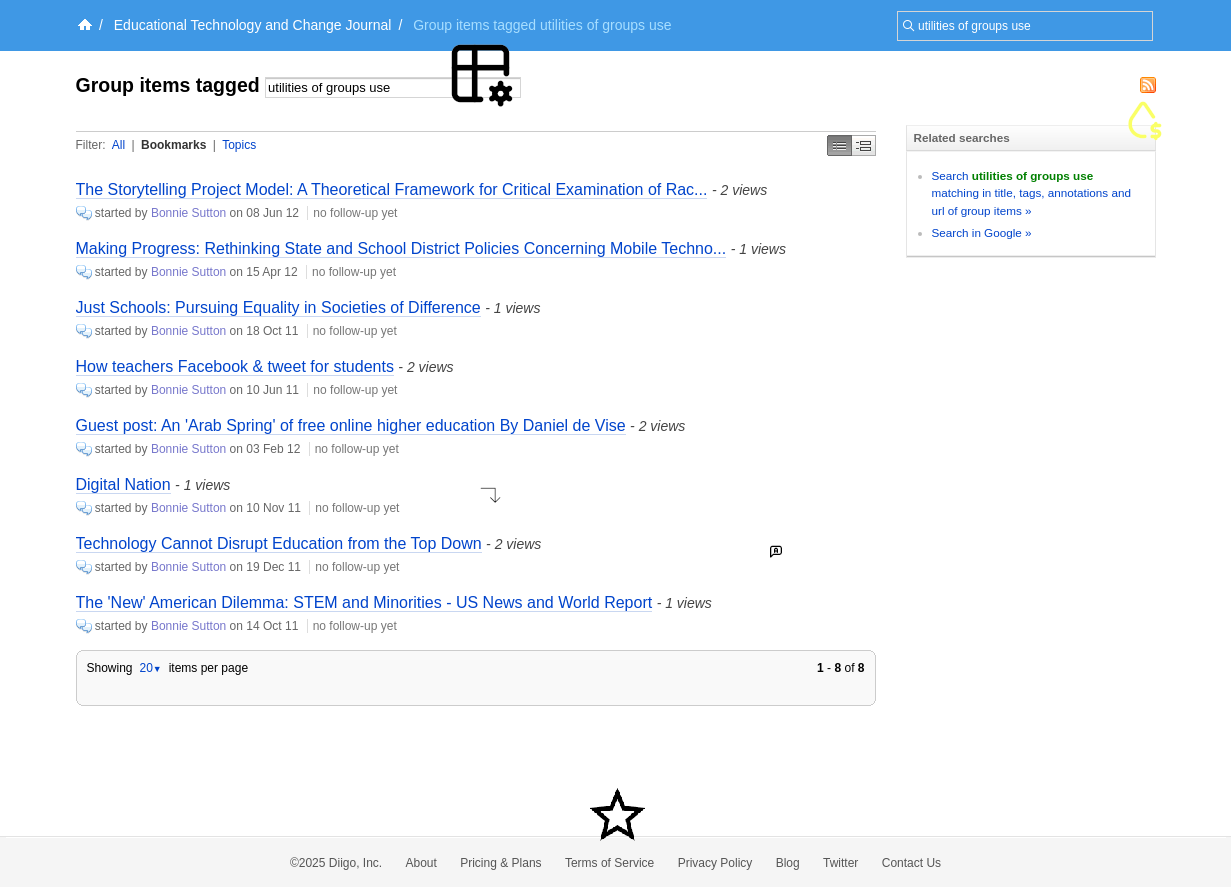  What do you see at coordinates (490, 494) in the screenshot?
I see `move content right then down` at bounding box center [490, 494].